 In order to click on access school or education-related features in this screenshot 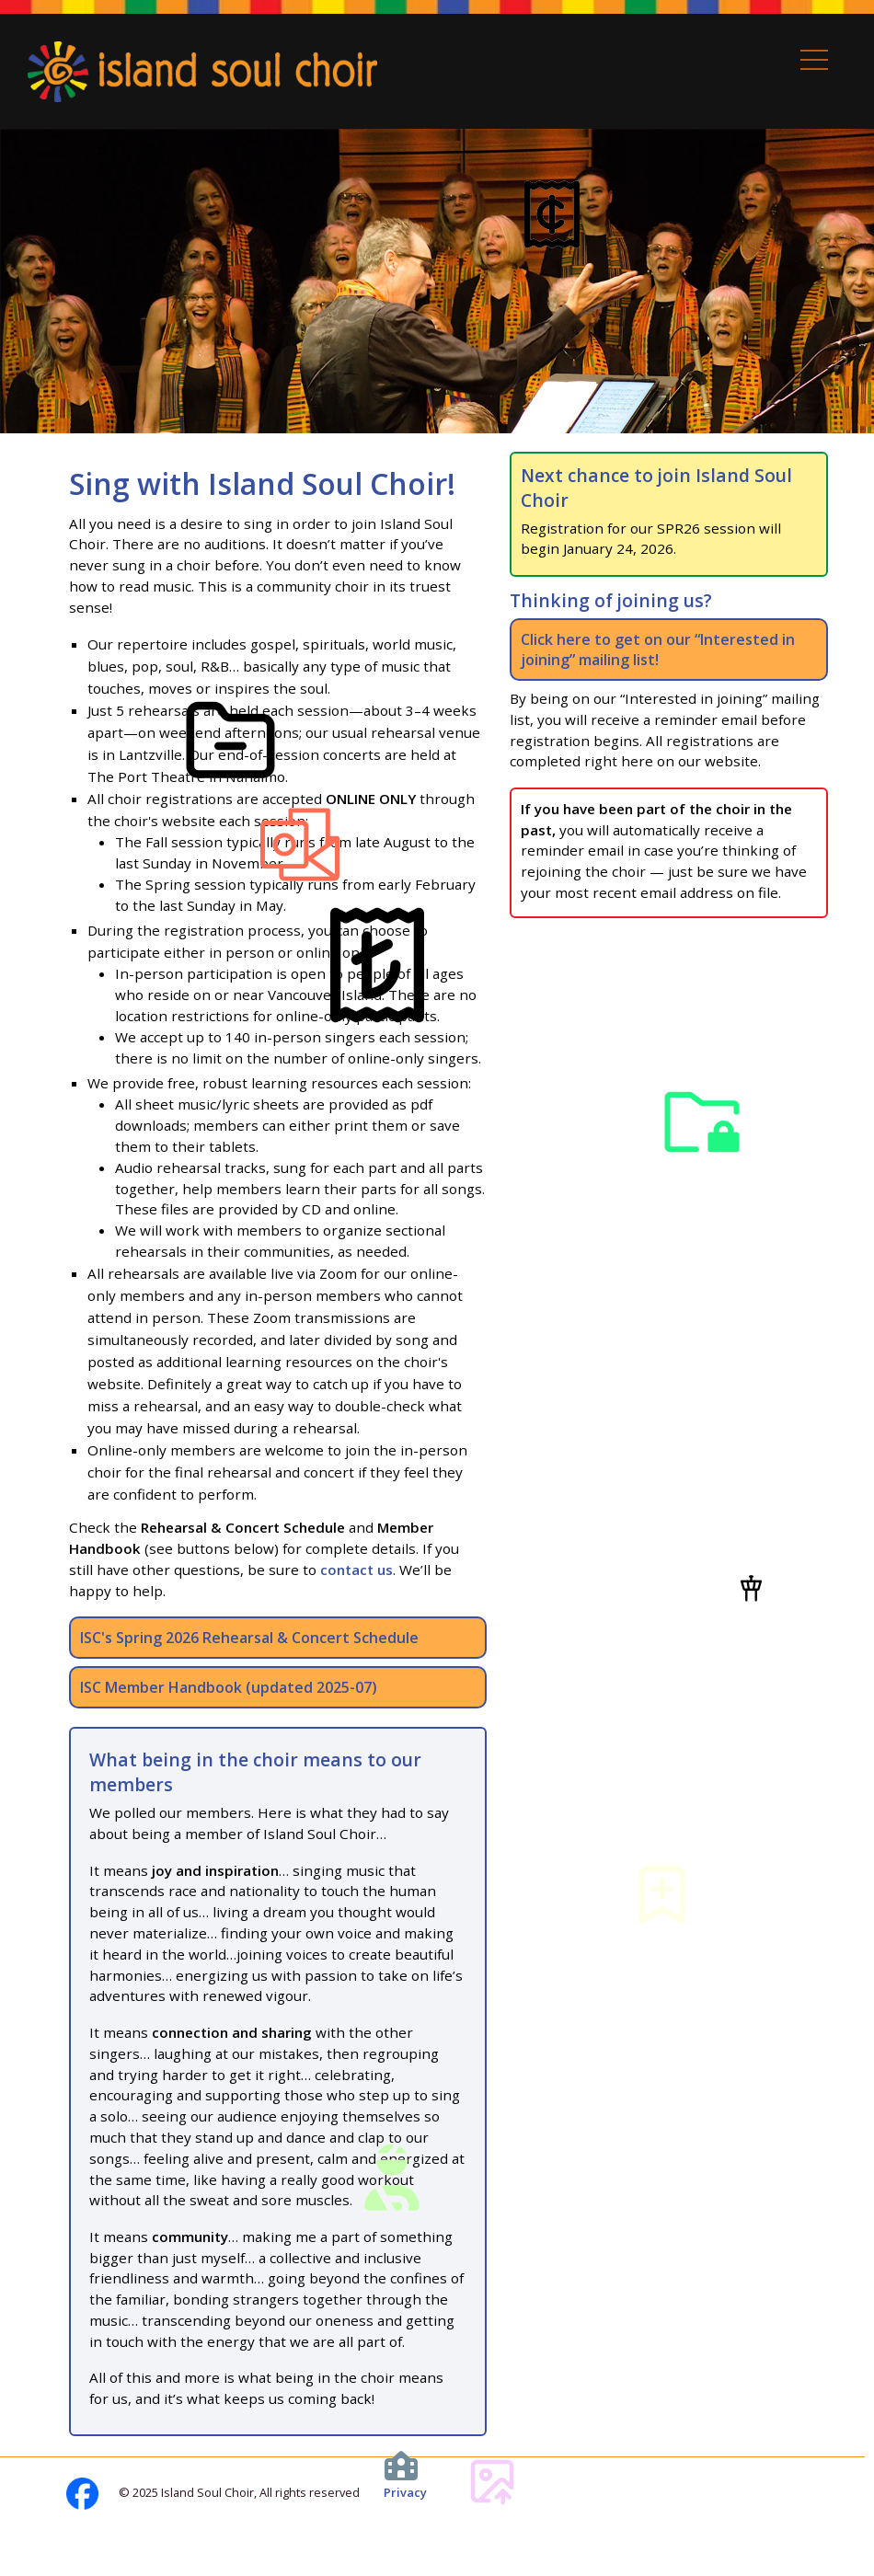, I will do `click(401, 2466)`.